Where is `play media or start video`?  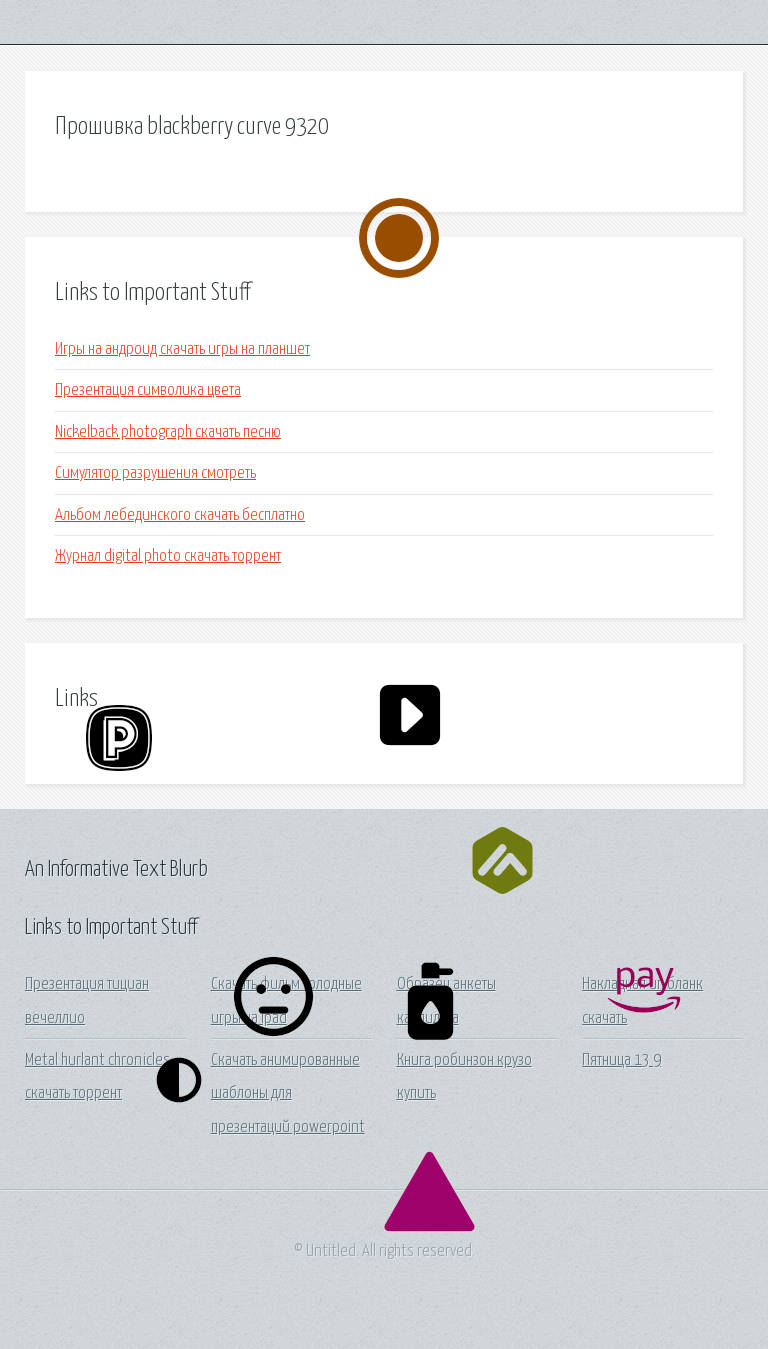
play media or start video is located at coordinates (410, 715).